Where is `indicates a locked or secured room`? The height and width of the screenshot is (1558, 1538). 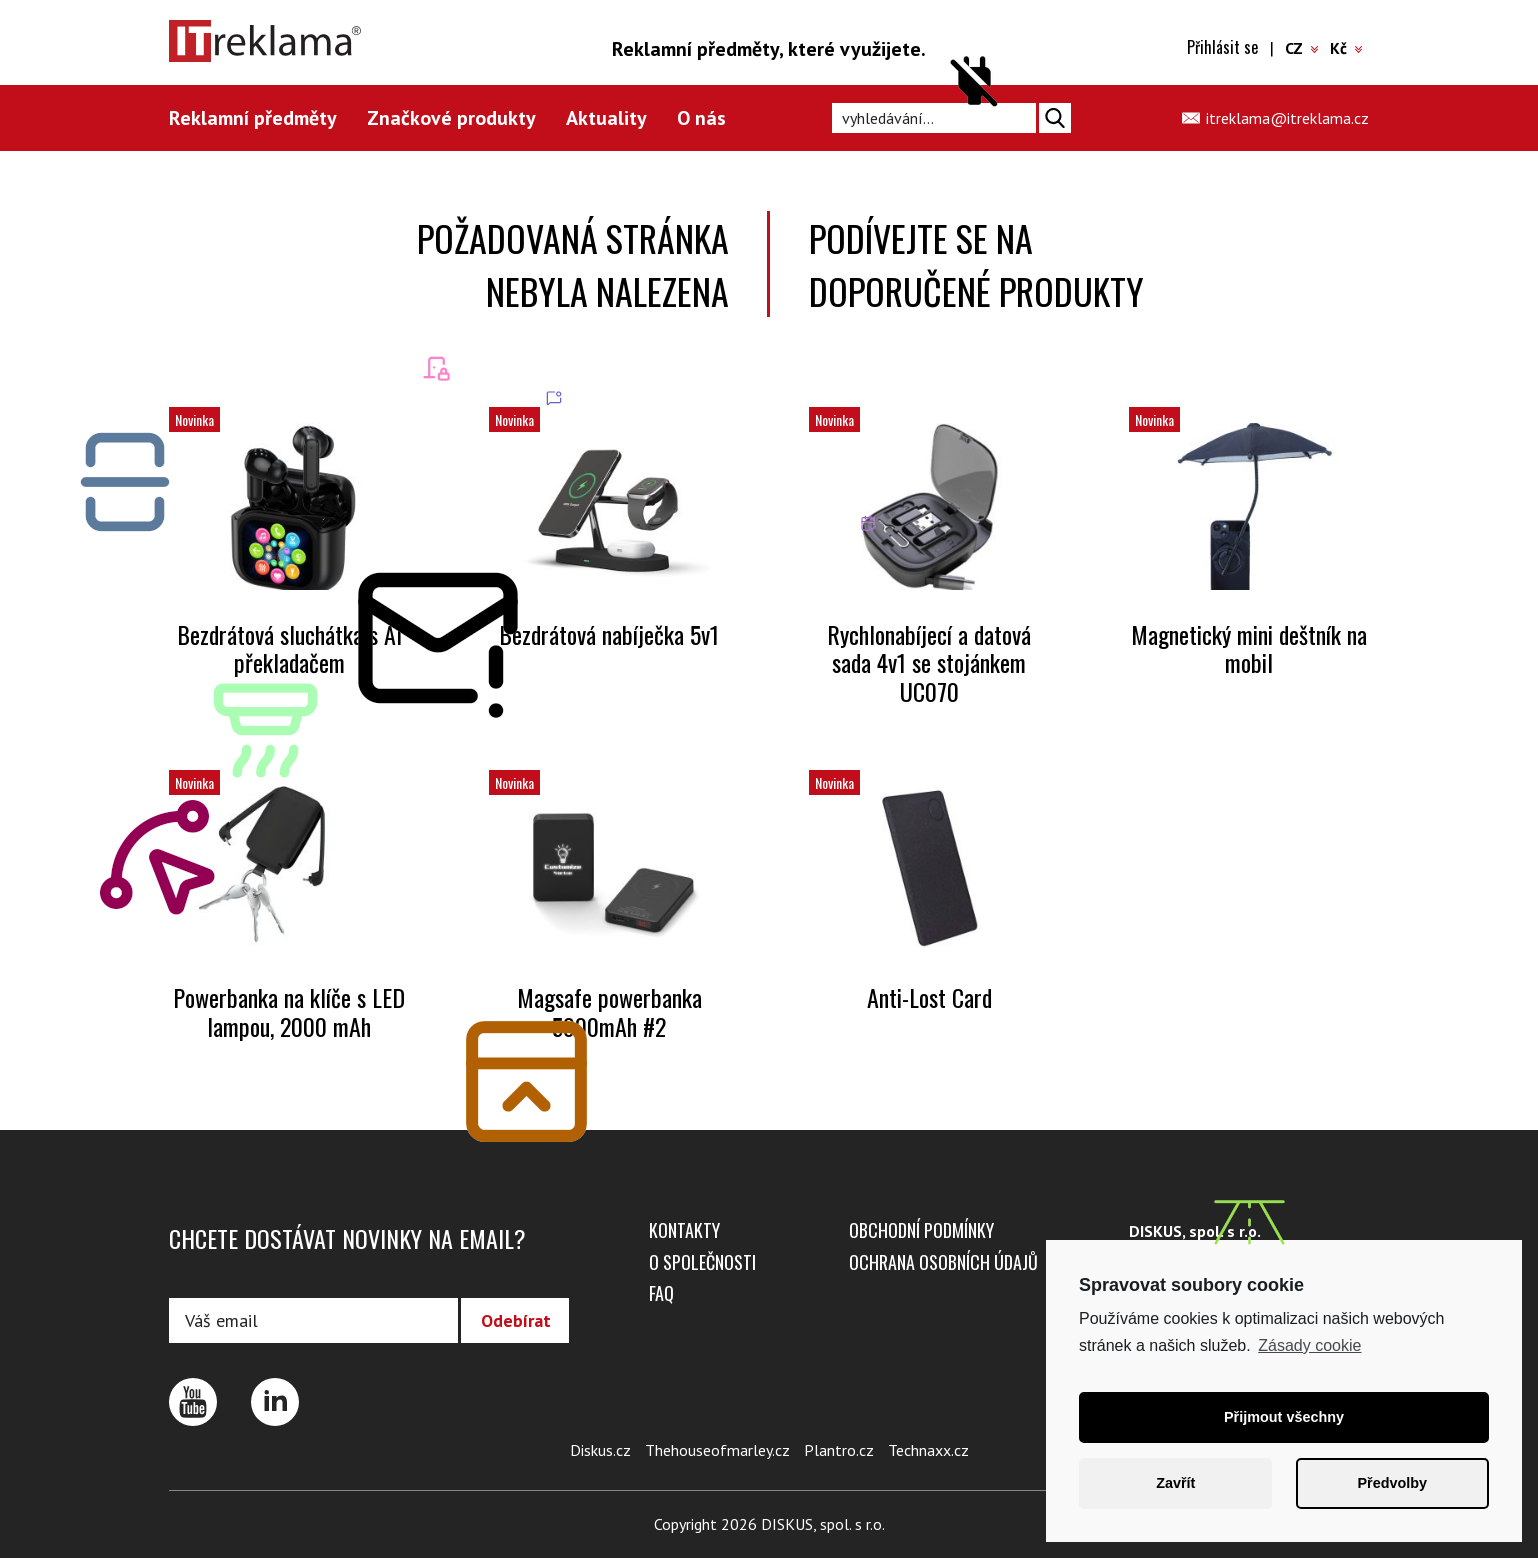
indicates a locked or secured room is located at coordinates (436, 367).